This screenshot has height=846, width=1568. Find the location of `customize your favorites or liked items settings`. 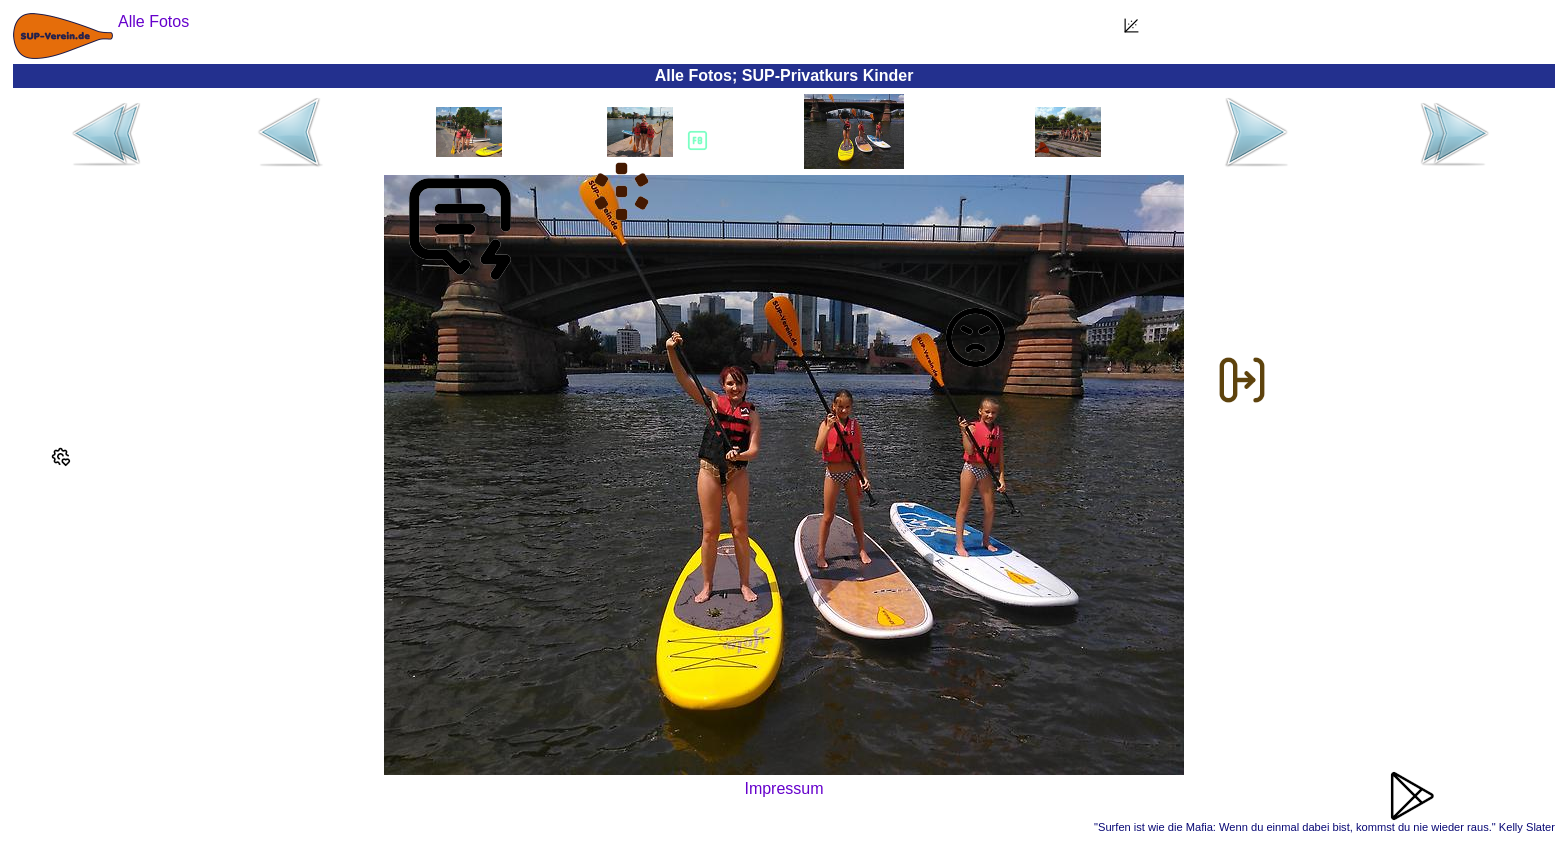

customize your favorites or liked items settings is located at coordinates (60, 456).